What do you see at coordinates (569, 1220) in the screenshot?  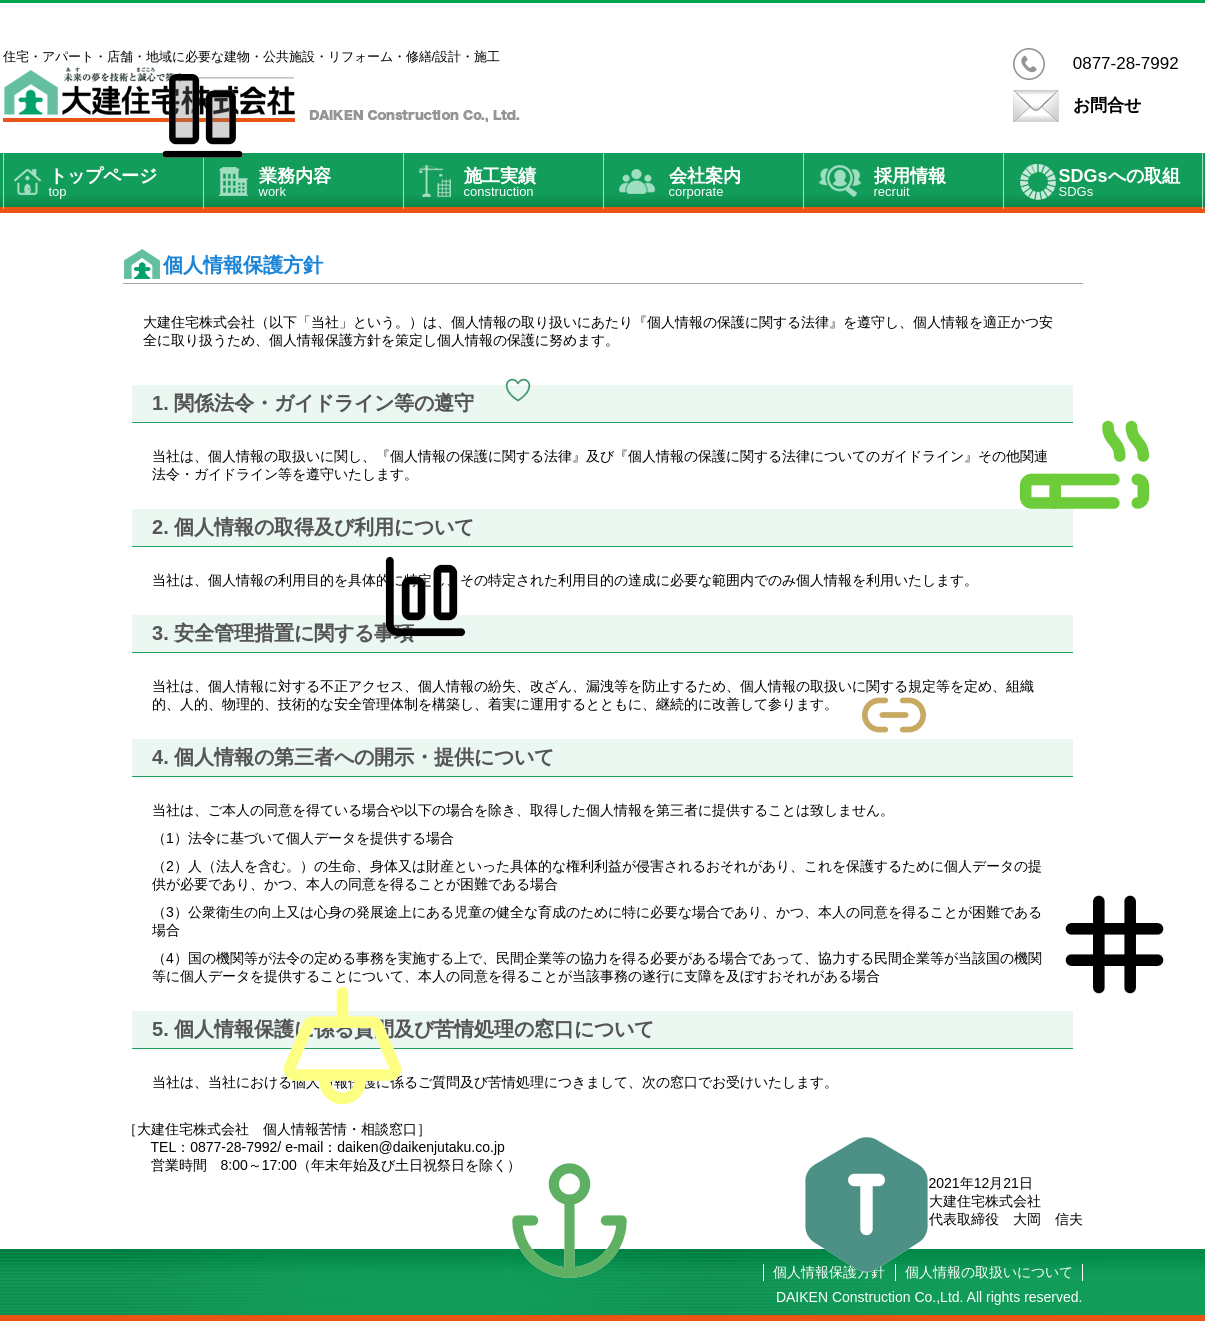 I see `anchor content to a fixed position` at bounding box center [569, 1220].